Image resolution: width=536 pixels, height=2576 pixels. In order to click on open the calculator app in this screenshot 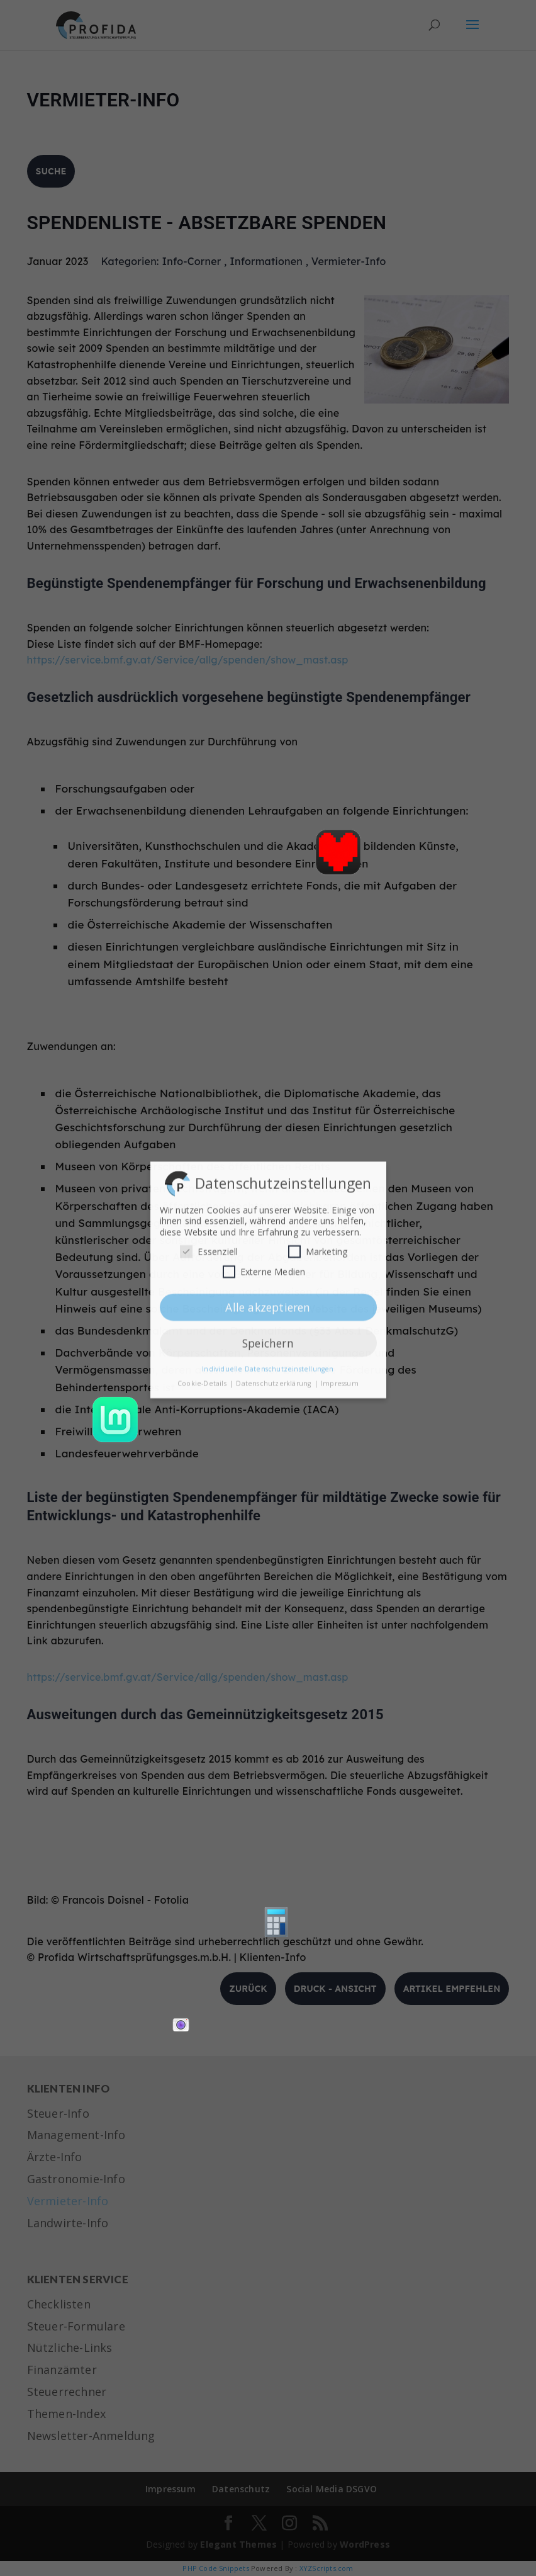, I will do `click(276, 1922)`.